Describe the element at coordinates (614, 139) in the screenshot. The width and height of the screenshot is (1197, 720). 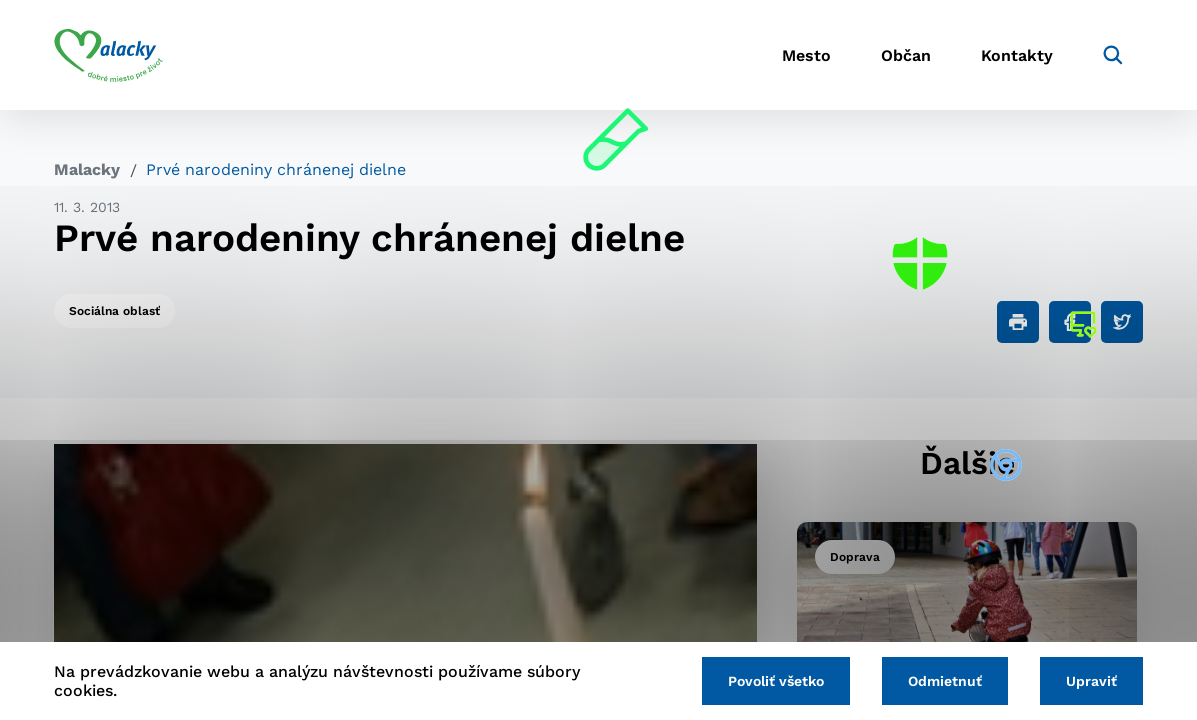
I see `access lab or experimental features` at that location.